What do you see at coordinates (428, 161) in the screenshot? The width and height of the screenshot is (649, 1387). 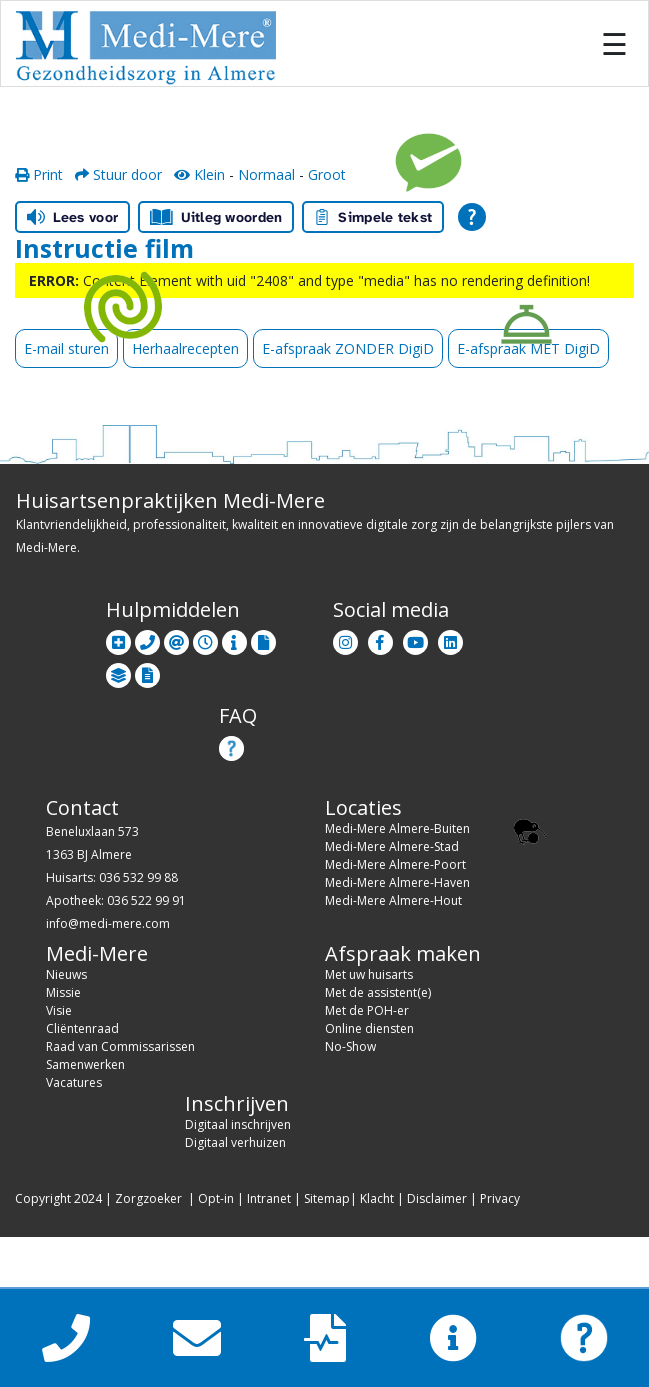 I see `pay with wechat pay` at bounding box center [428, 161].